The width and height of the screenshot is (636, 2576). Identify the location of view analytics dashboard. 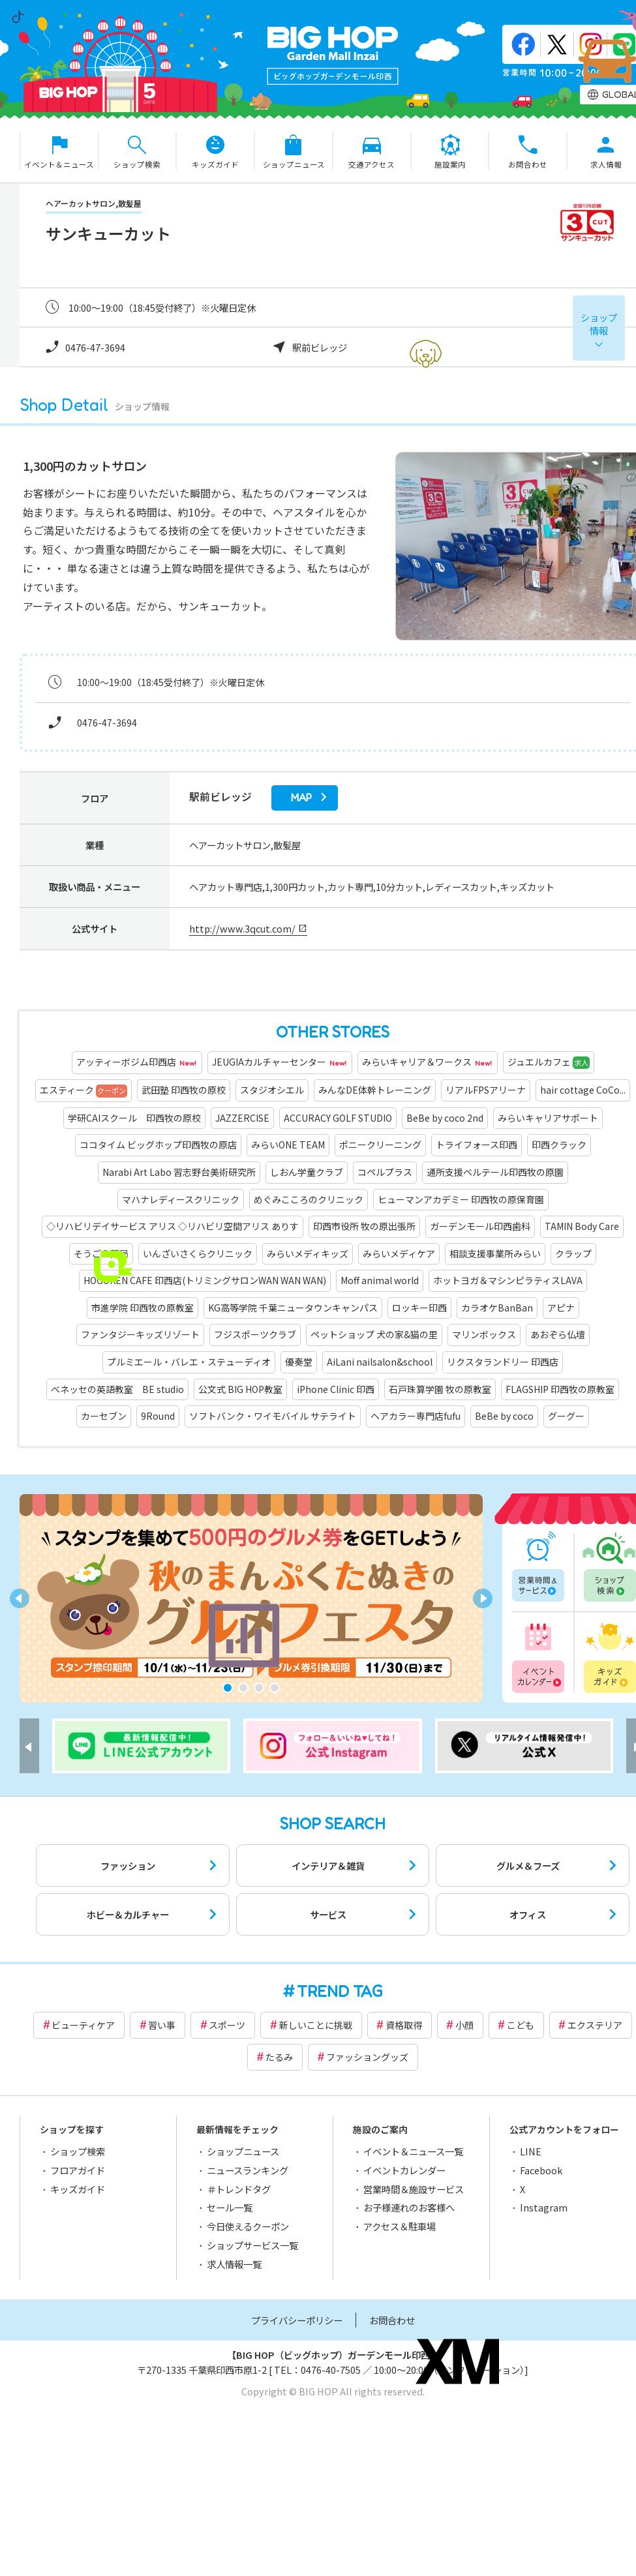
(244, 1636).